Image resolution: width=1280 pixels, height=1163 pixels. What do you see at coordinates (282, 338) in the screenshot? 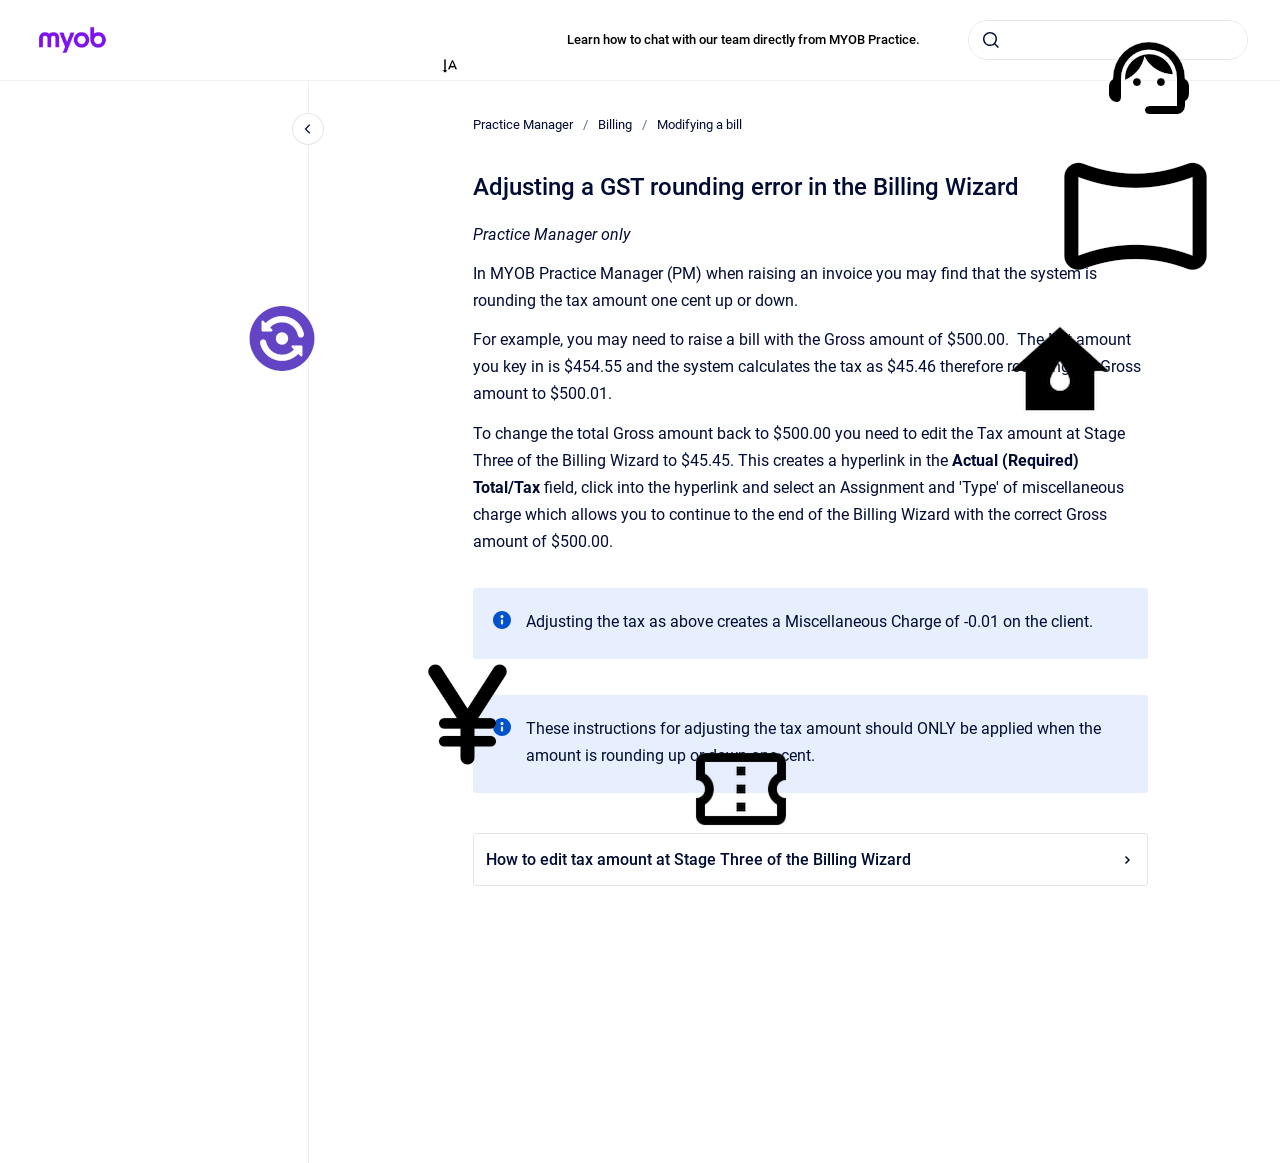
I see `reopen a closed issue` at bounding box center [282, 338].